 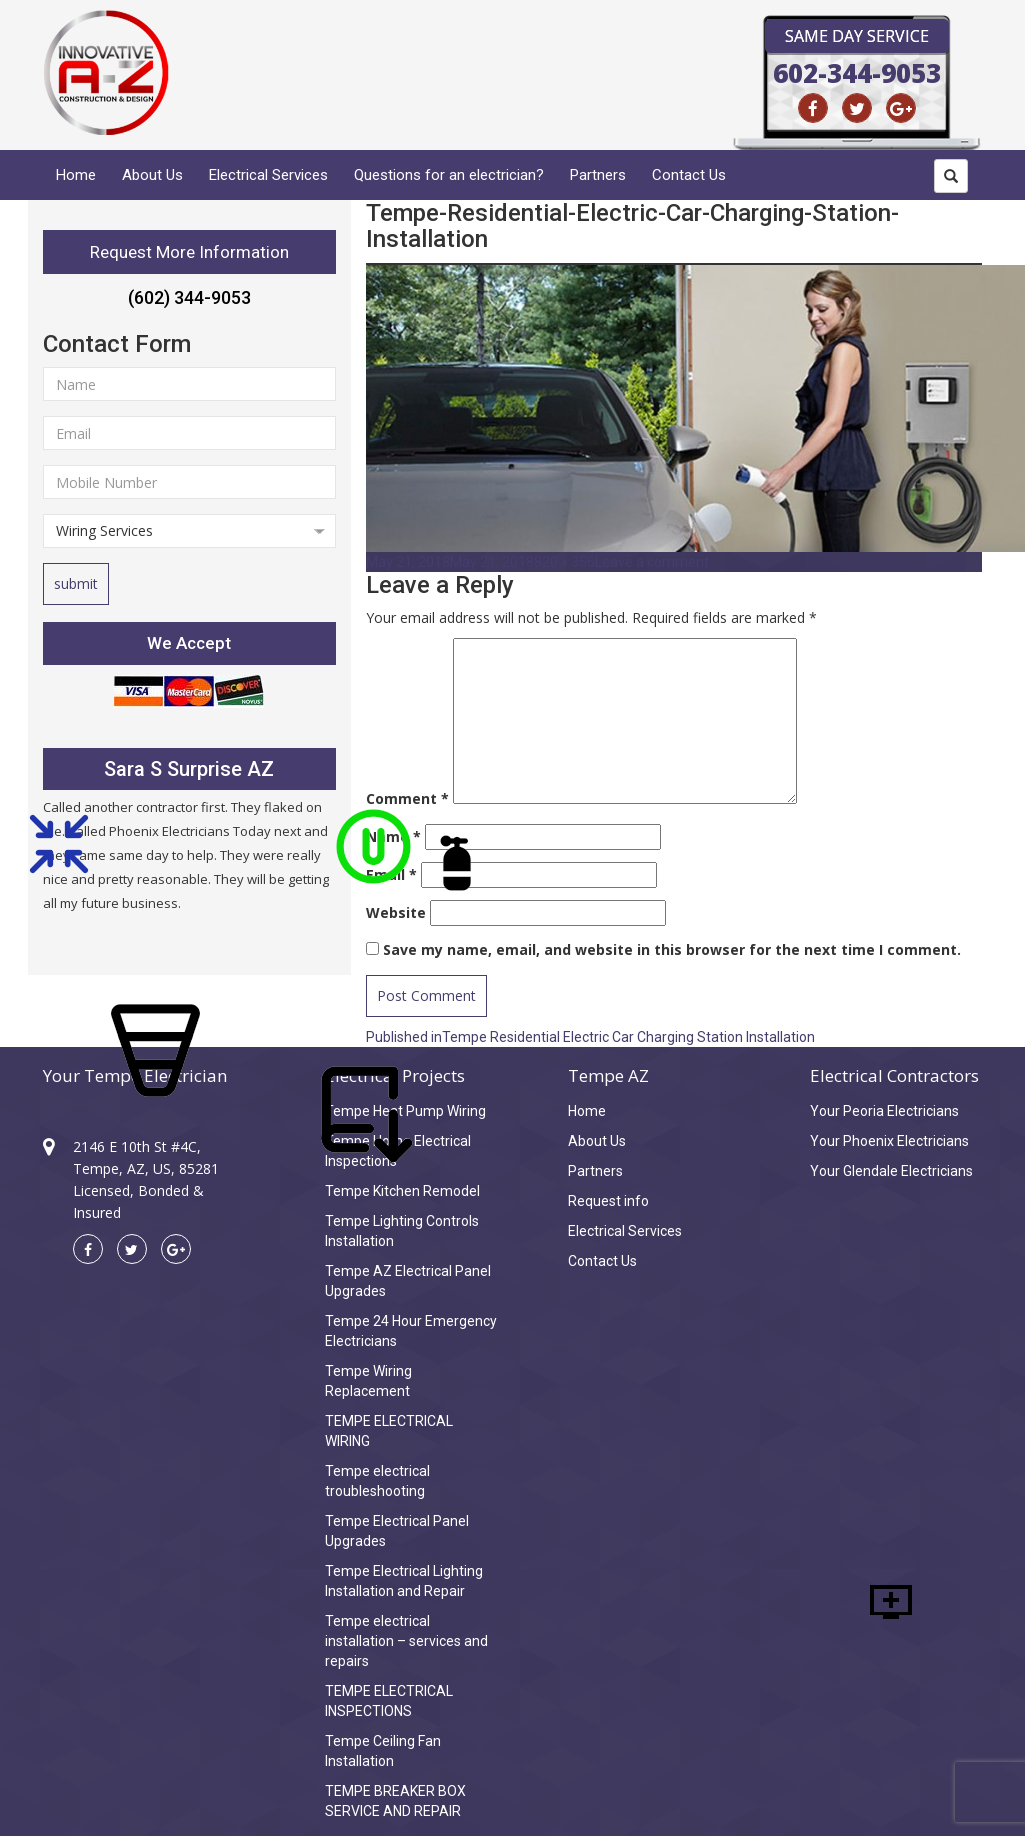 I want to click on minimize or collapse a window, so click(x=59, y=844).